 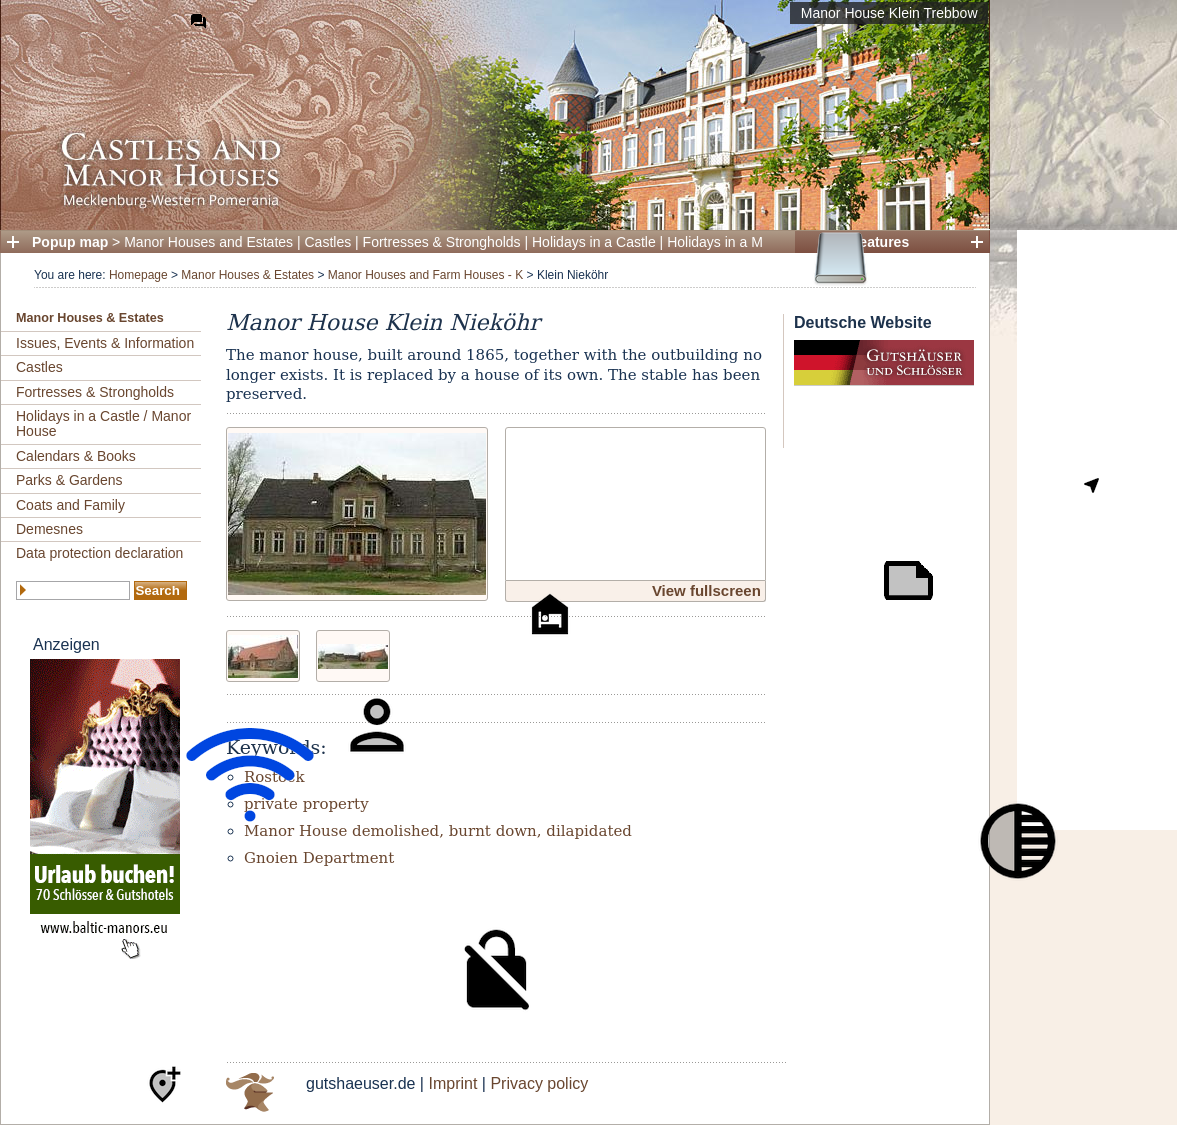 What do you see at coordinates (162, 1084) in the screenshot?
I see `add a new location pin to the map` at bounding box center [162, 1084].